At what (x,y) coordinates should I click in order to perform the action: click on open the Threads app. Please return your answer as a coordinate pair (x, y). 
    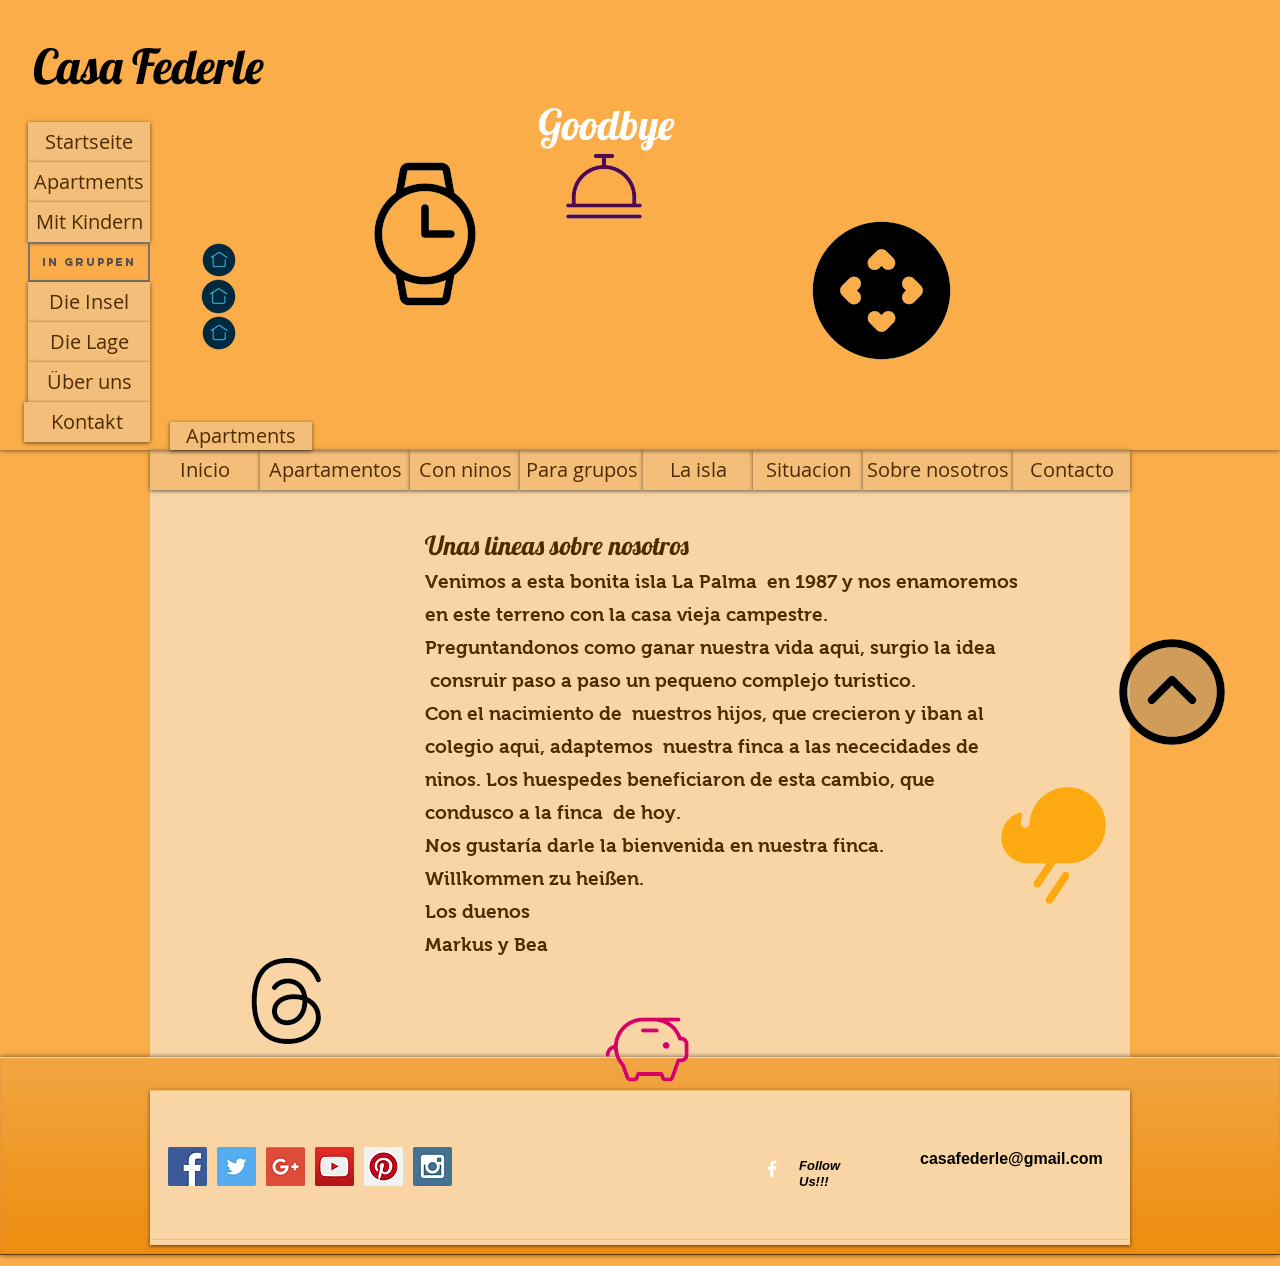
    Looking at the image, I should click on (288, 1001).